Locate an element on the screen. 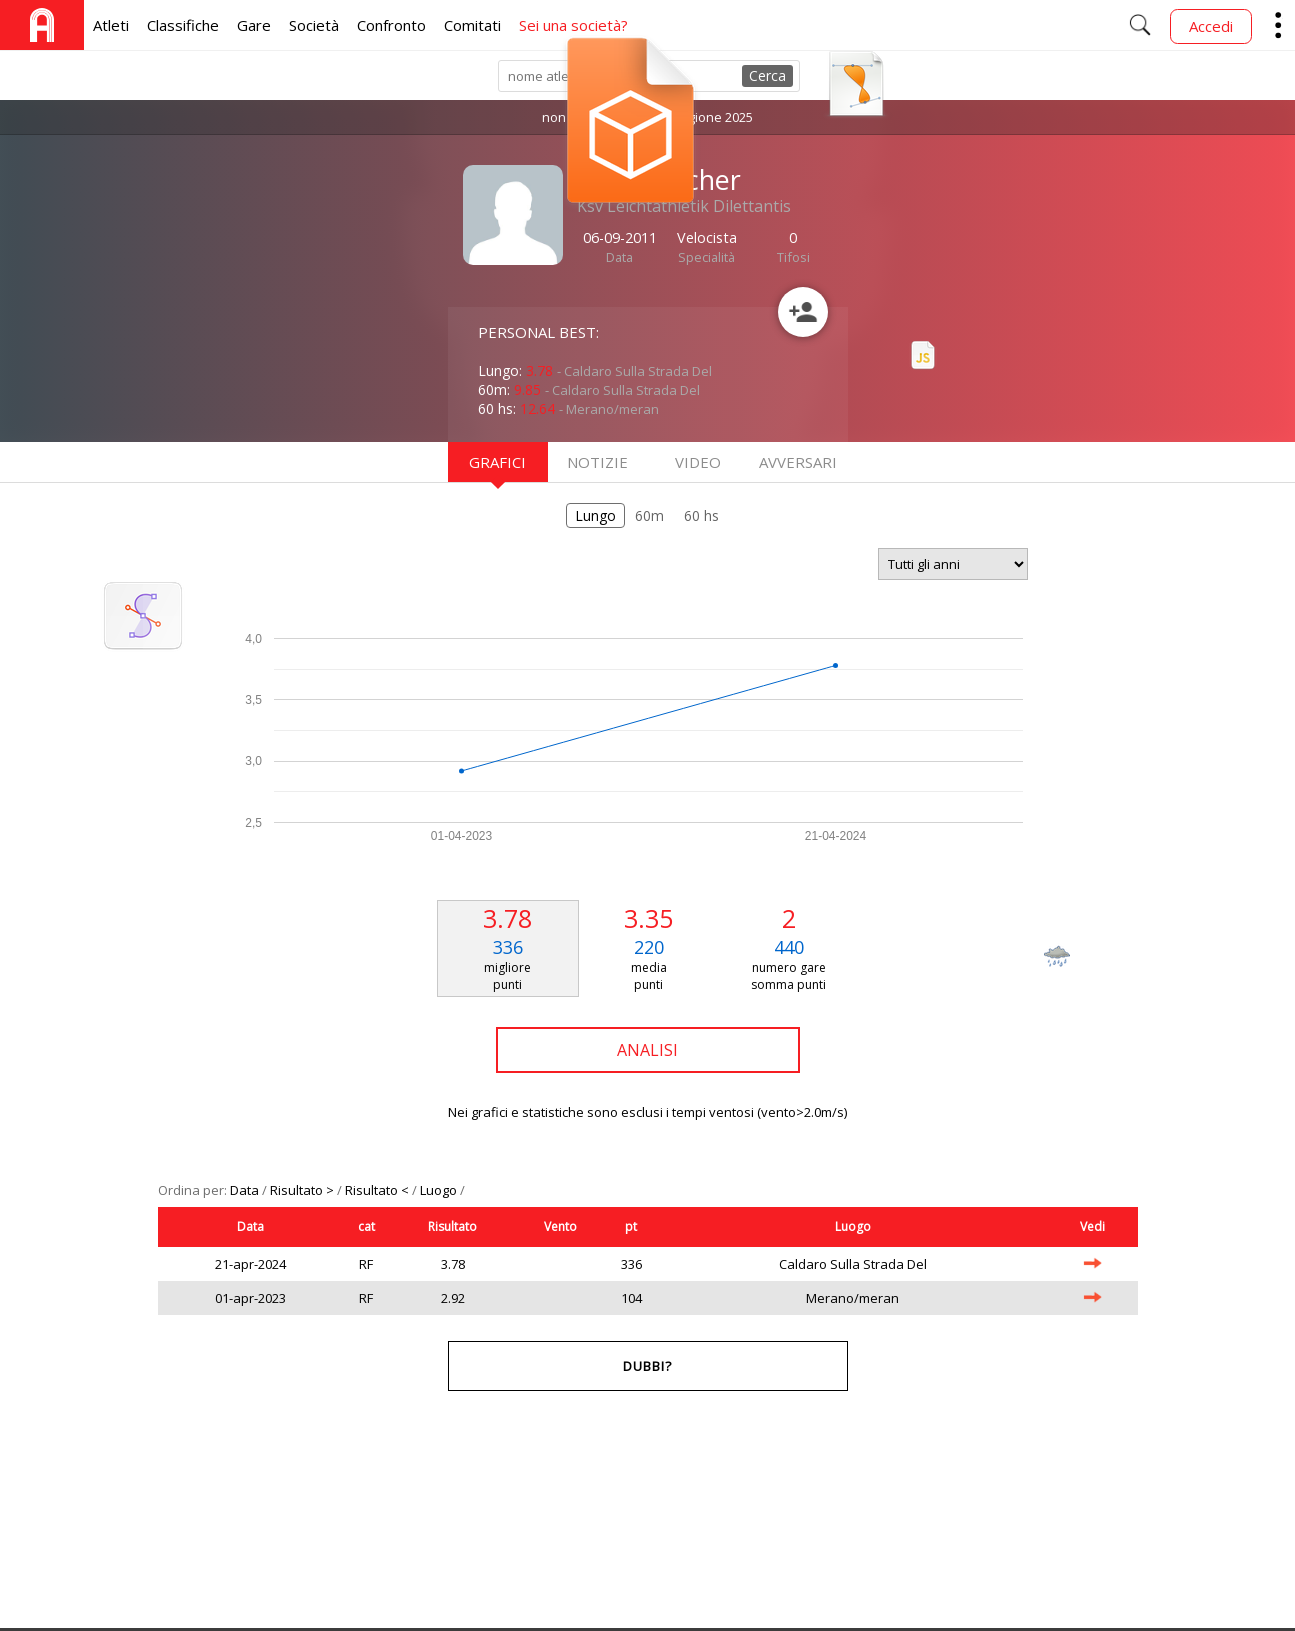  compressed SVG image file is located at coordinates (143, 613).